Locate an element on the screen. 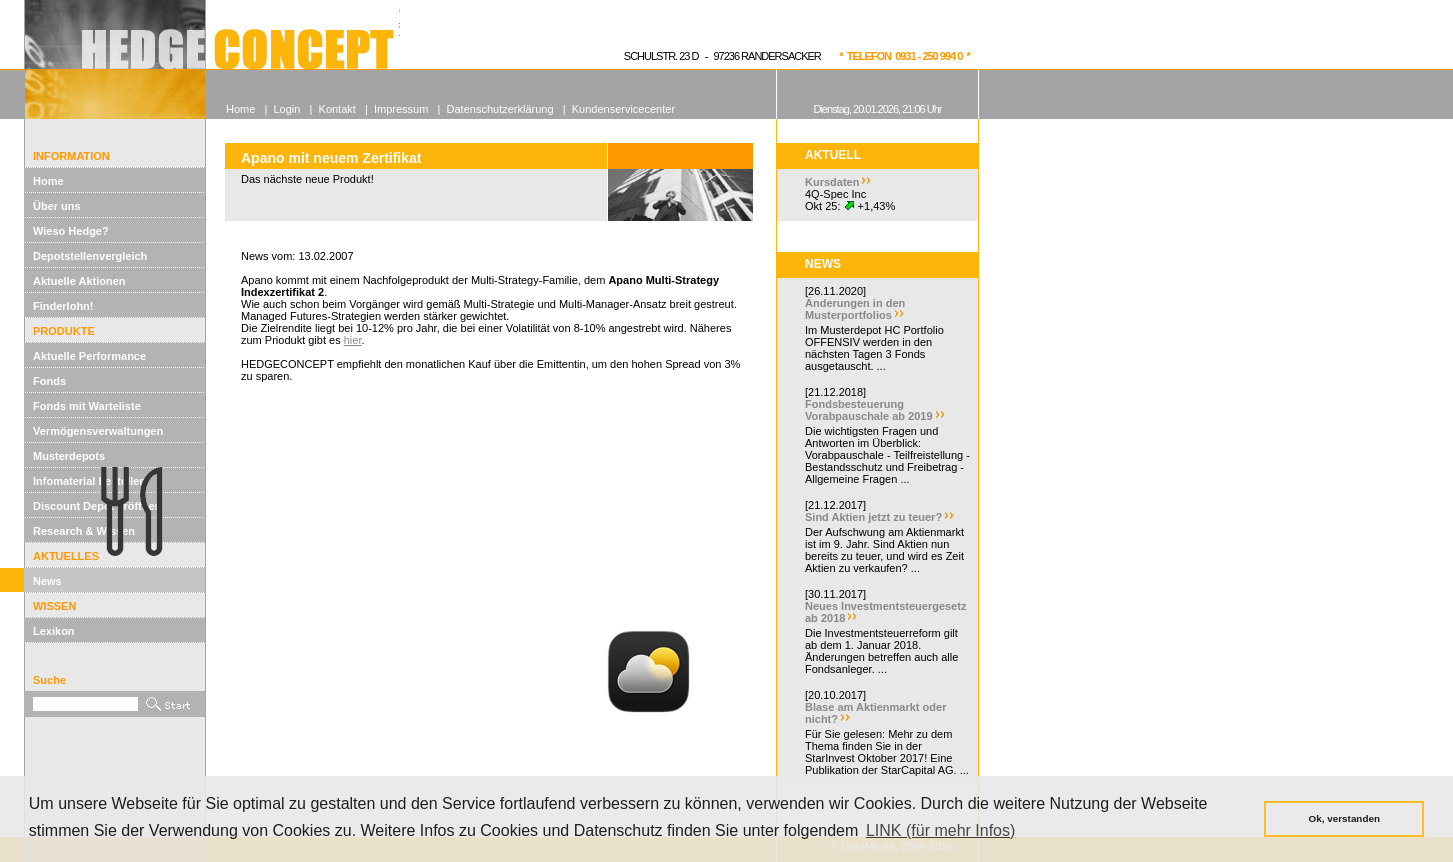 The height and width of the screenshot is (862, 1453). access food and drink emoji category is located at coordinates (134, 511).